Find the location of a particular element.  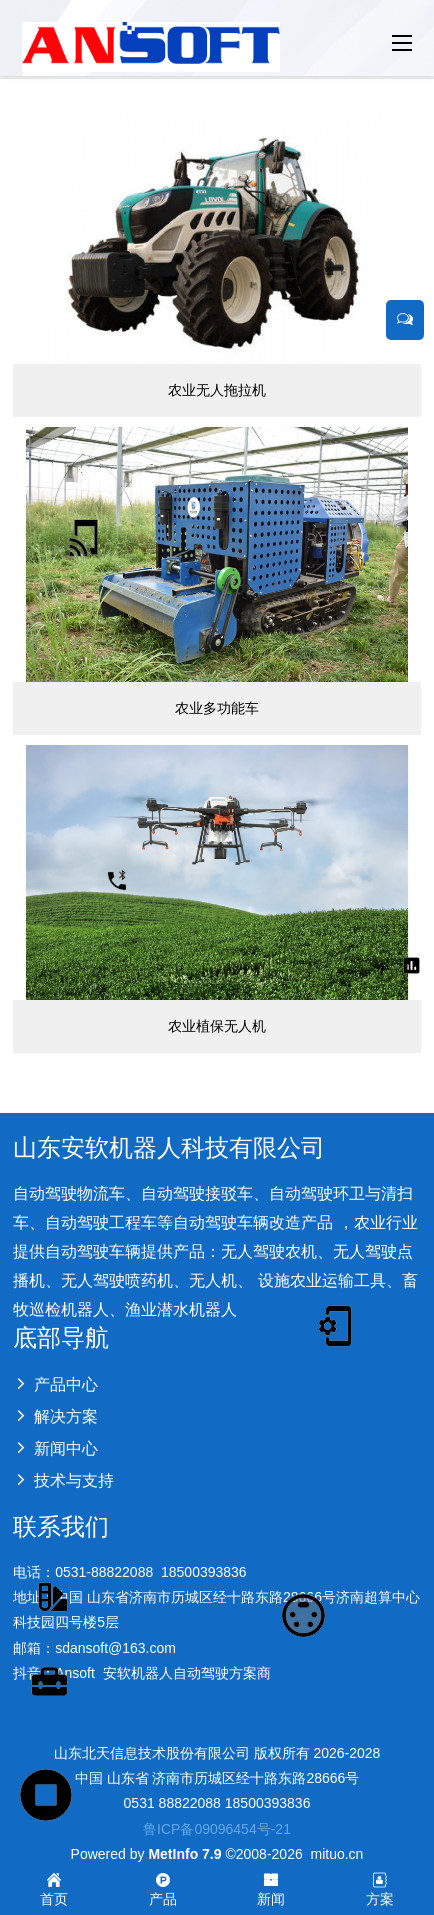

tap to connect device via NFC or wireless is located at coordinates (86, 538).